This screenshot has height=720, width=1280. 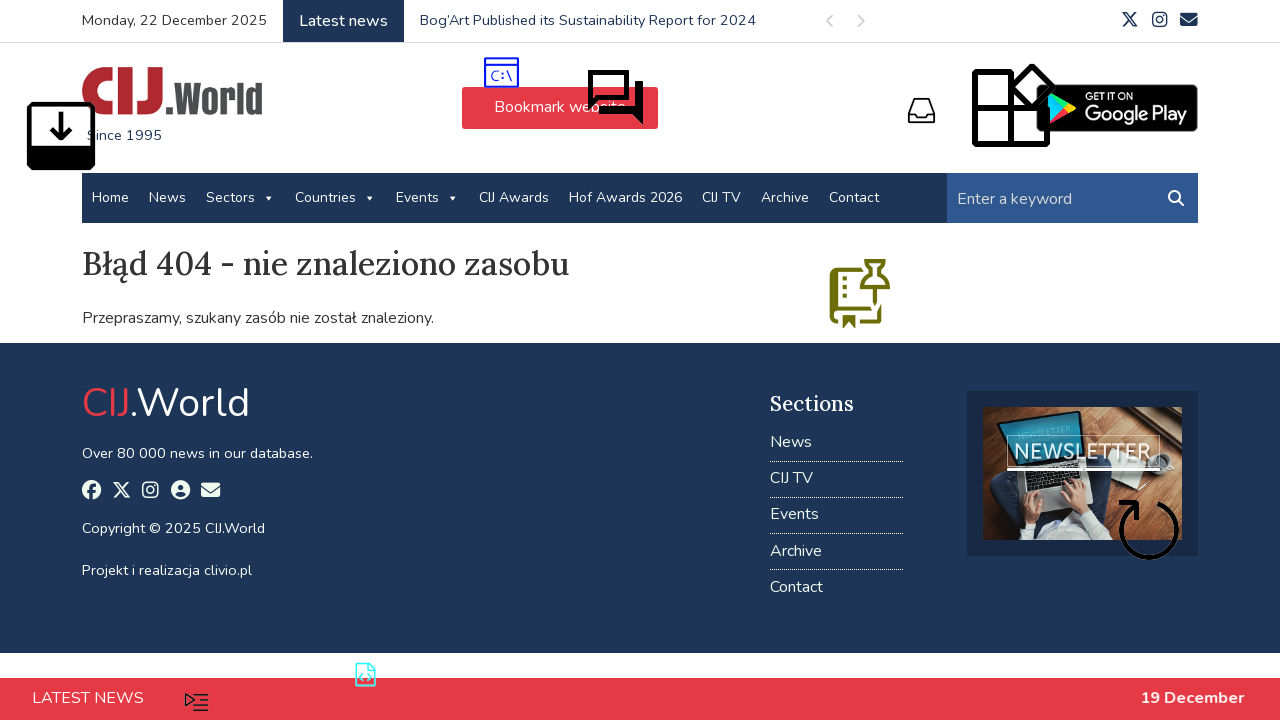 What do you see at coordinates (196, 702) in the screenshot?
I see `step through code one line at a time during debugging` at bounding box center [196, 702].